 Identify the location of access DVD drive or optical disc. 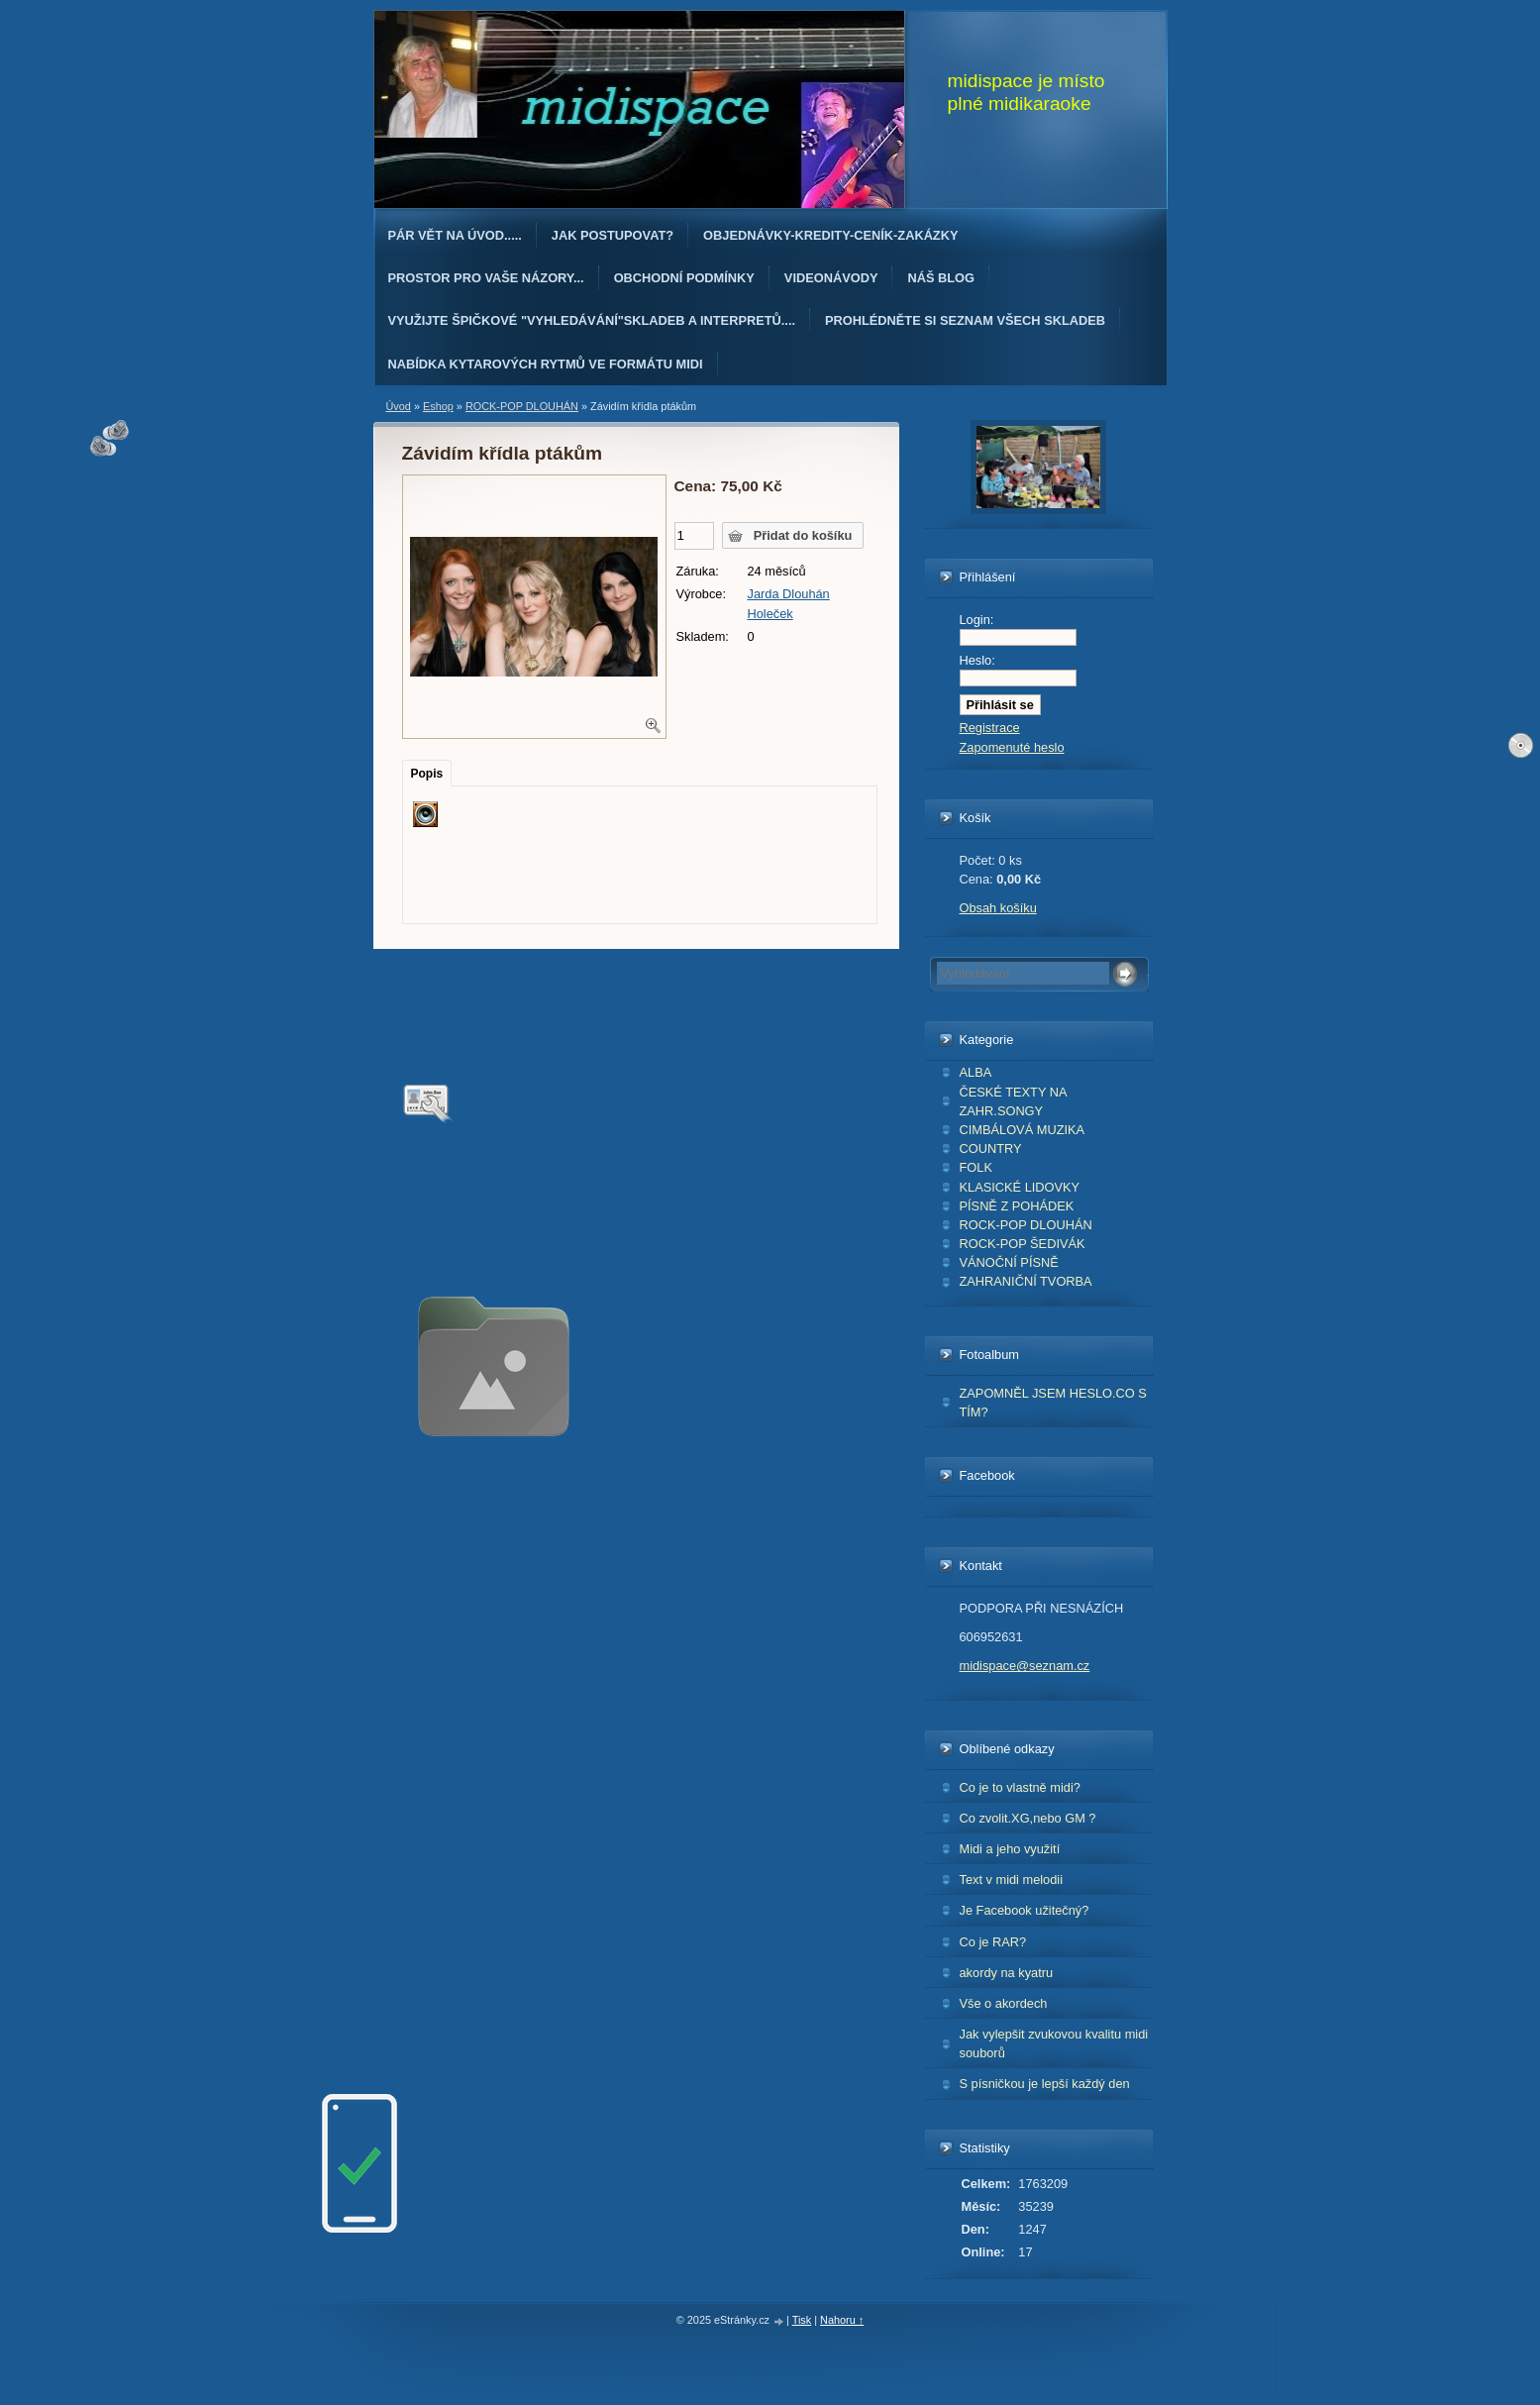
(1520, 745).